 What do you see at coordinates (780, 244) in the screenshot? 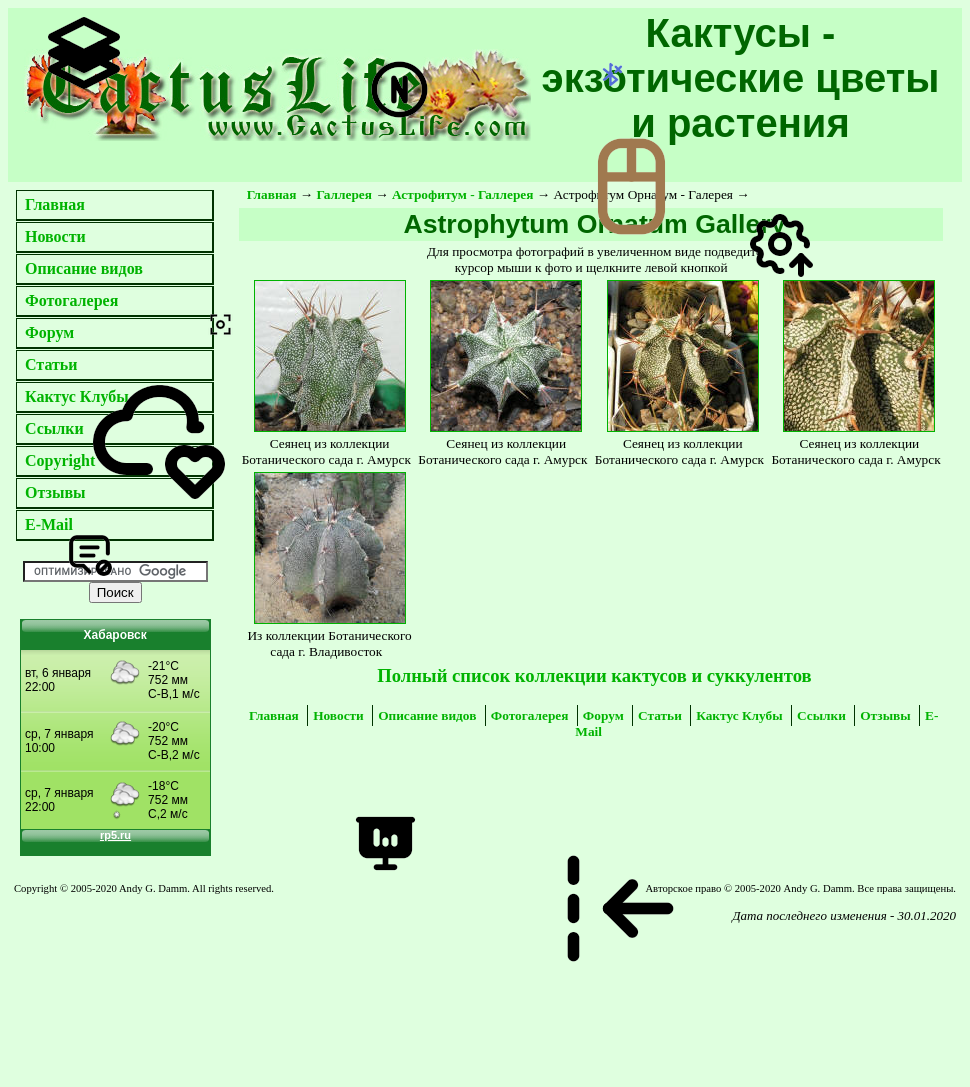
I see `upgrade or update settings` at bounding box center [780, 244].